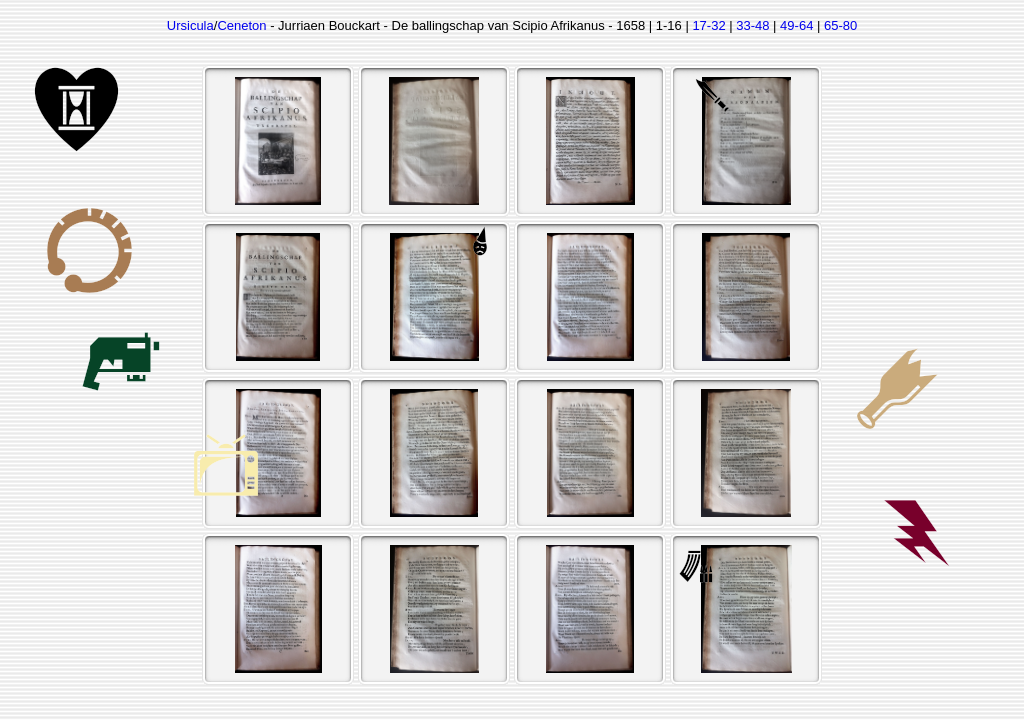  I want to click on indicates a player penalty or mistake, so click(480, 241).